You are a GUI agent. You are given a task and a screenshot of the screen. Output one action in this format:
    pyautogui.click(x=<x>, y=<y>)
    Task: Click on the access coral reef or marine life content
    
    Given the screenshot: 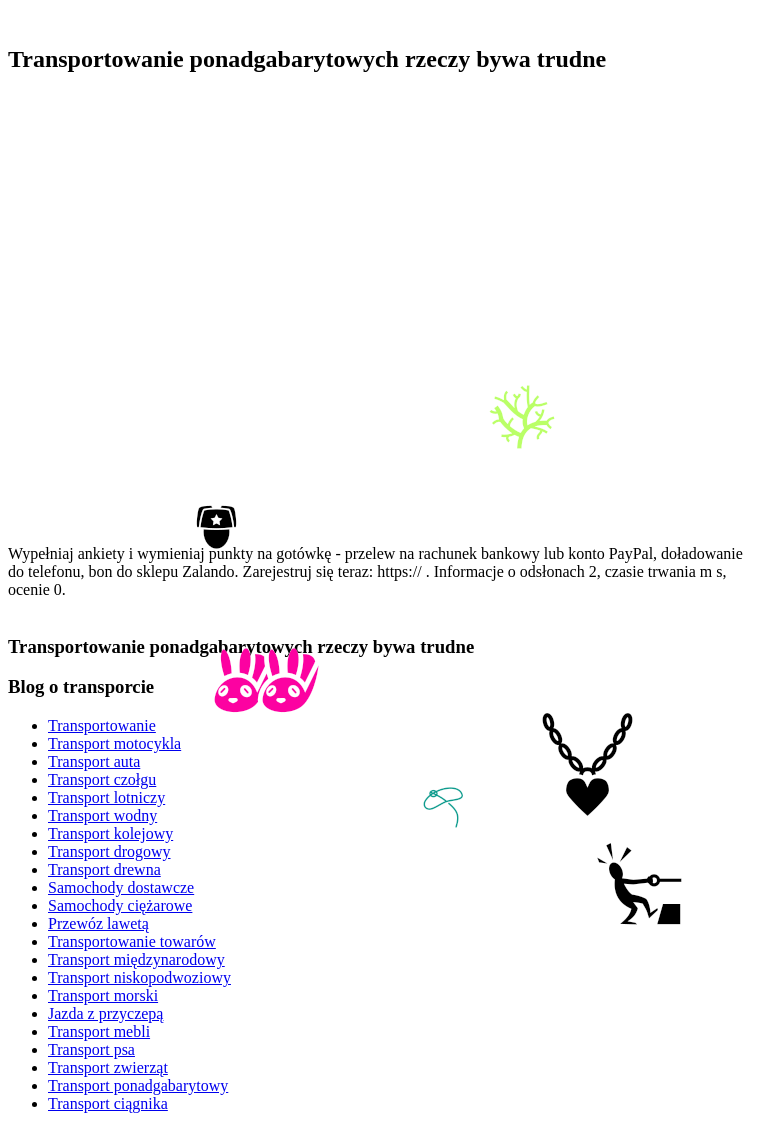 What is the action you would take?
    pyautogui.click(x=522, y=417)
    